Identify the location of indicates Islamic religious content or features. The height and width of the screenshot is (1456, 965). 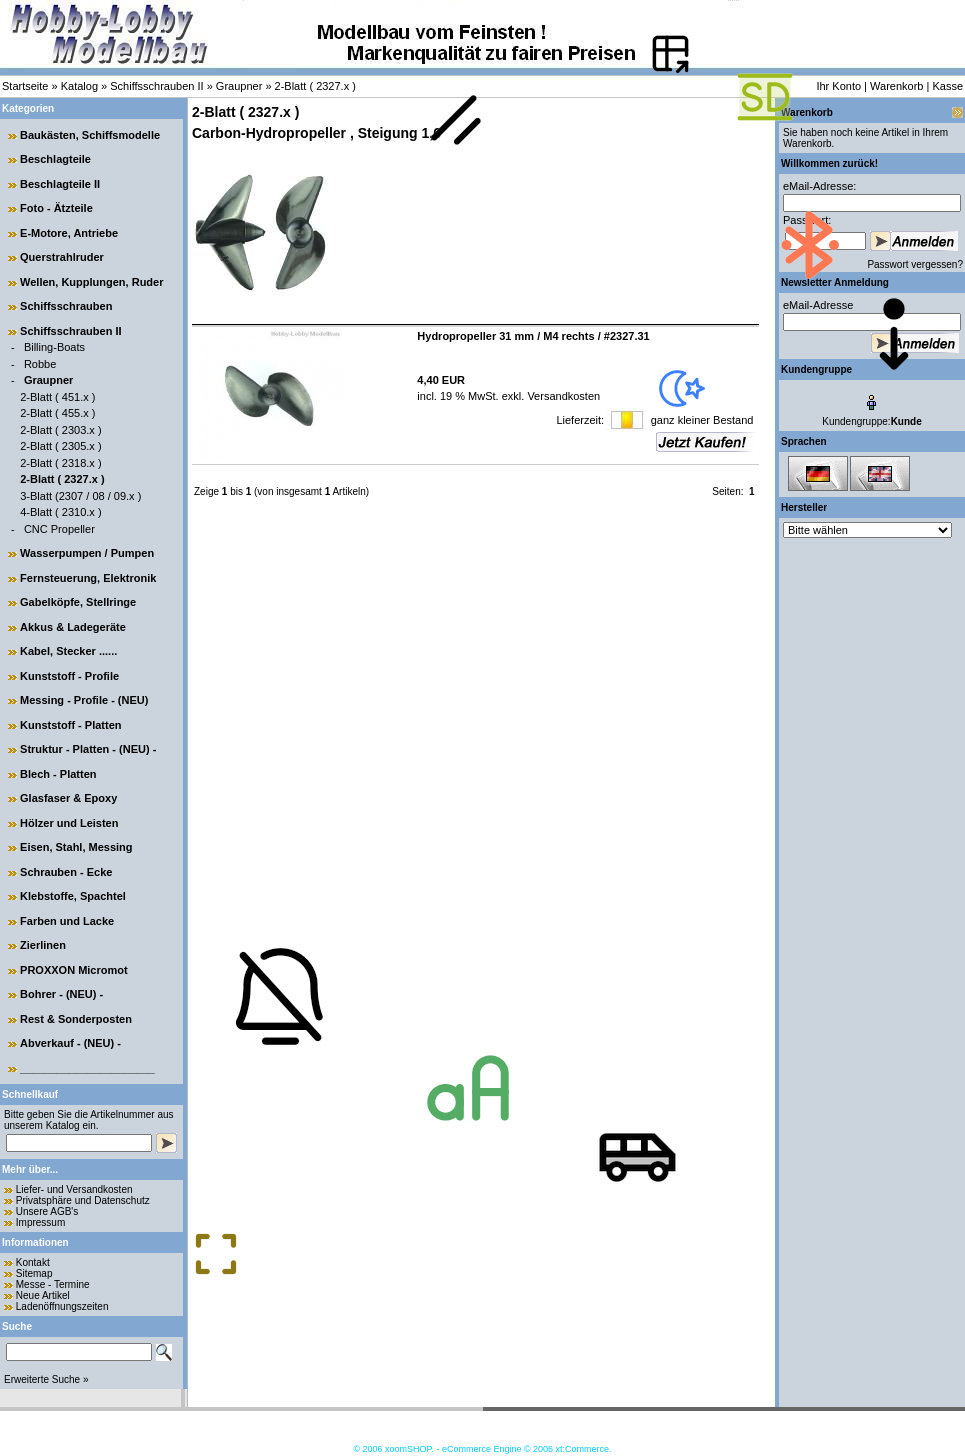
(680, 388).